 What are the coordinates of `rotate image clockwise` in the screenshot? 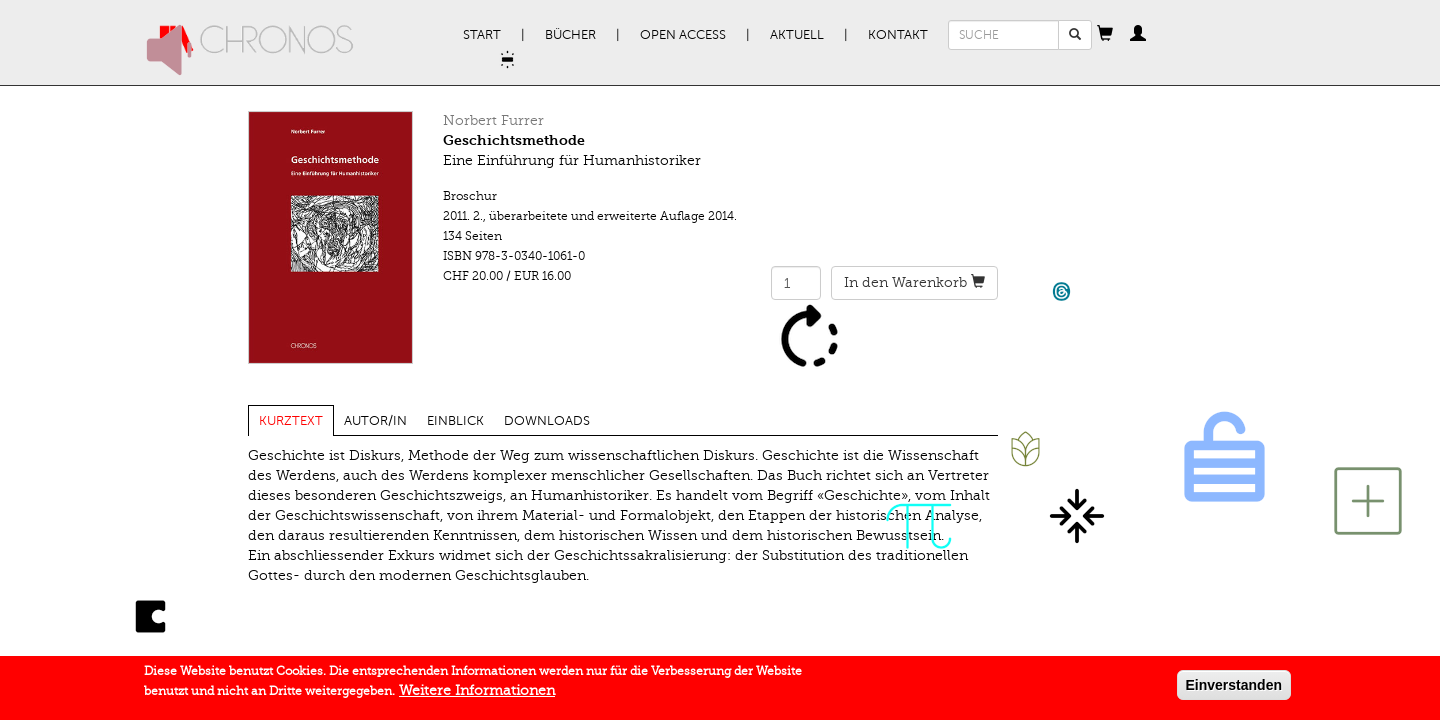 It's located at (810, 339).